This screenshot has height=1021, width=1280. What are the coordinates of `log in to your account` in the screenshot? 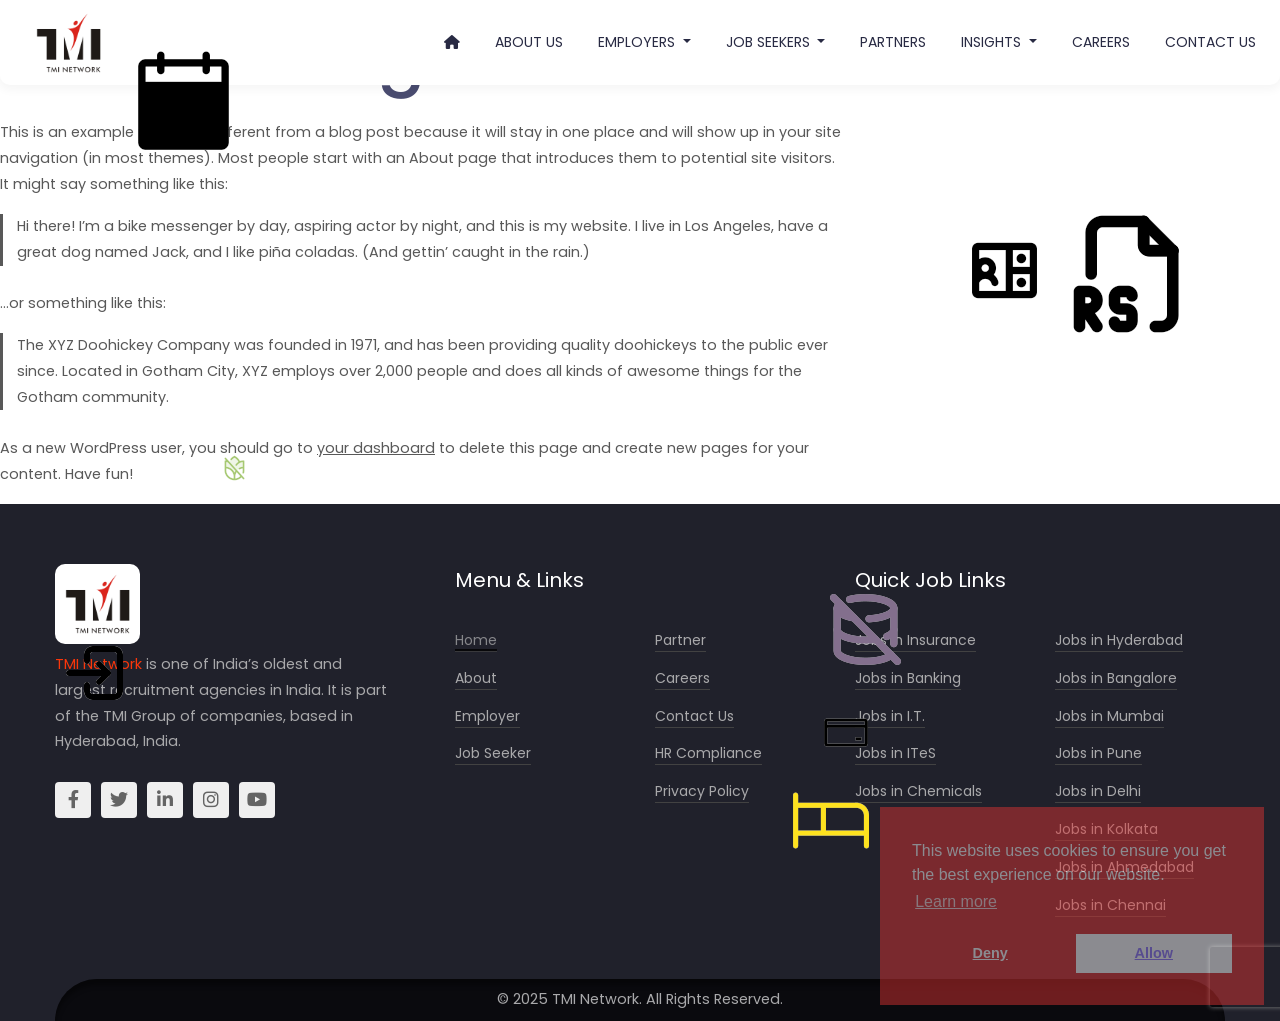 It's located at (96, 673).